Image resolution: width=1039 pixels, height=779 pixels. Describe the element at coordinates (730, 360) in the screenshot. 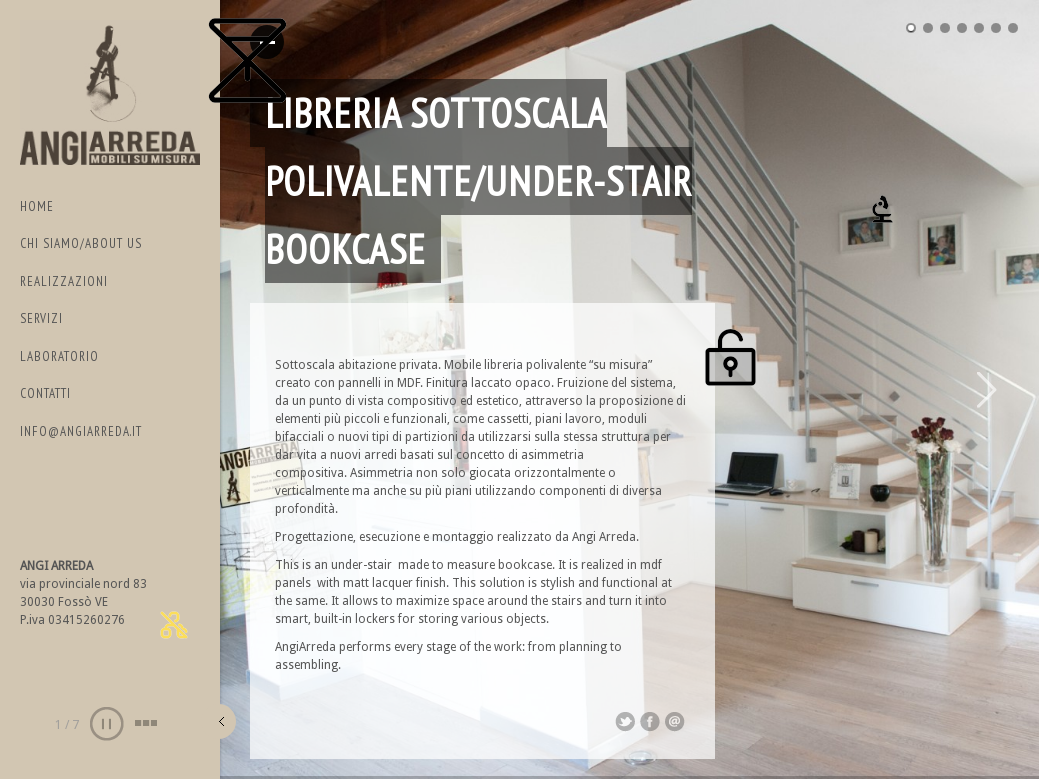

I see `unlock or access secured content` at that location.